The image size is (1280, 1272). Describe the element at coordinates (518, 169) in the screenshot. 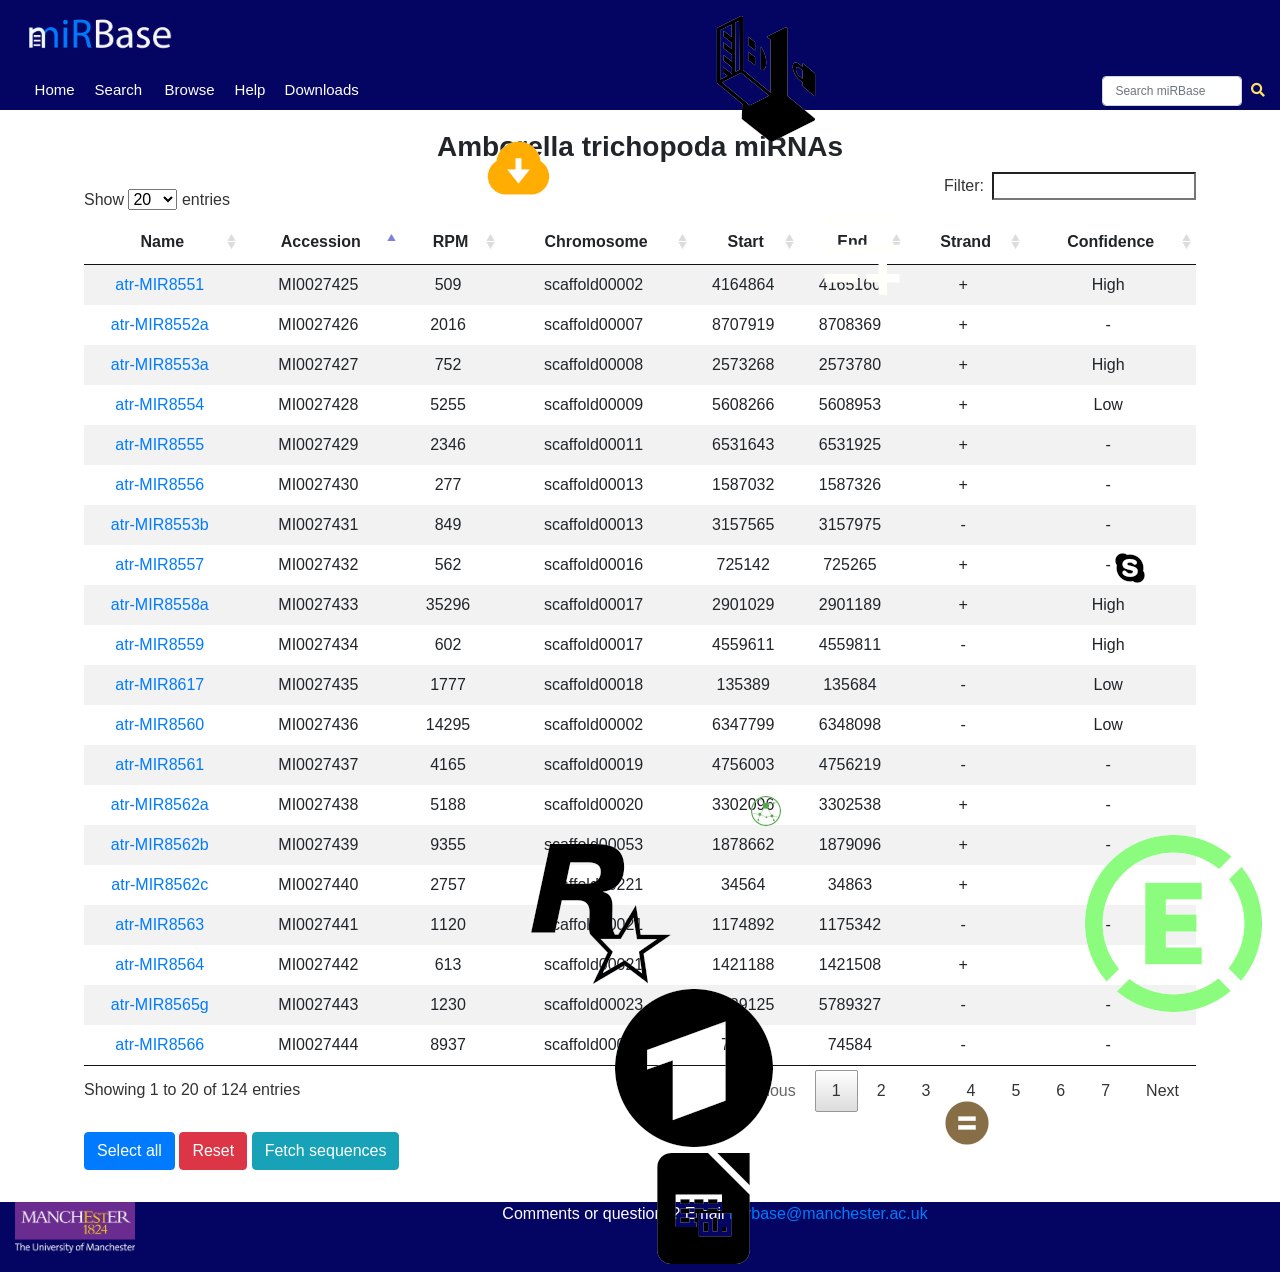

I see `download file from cloud storage` at that location.